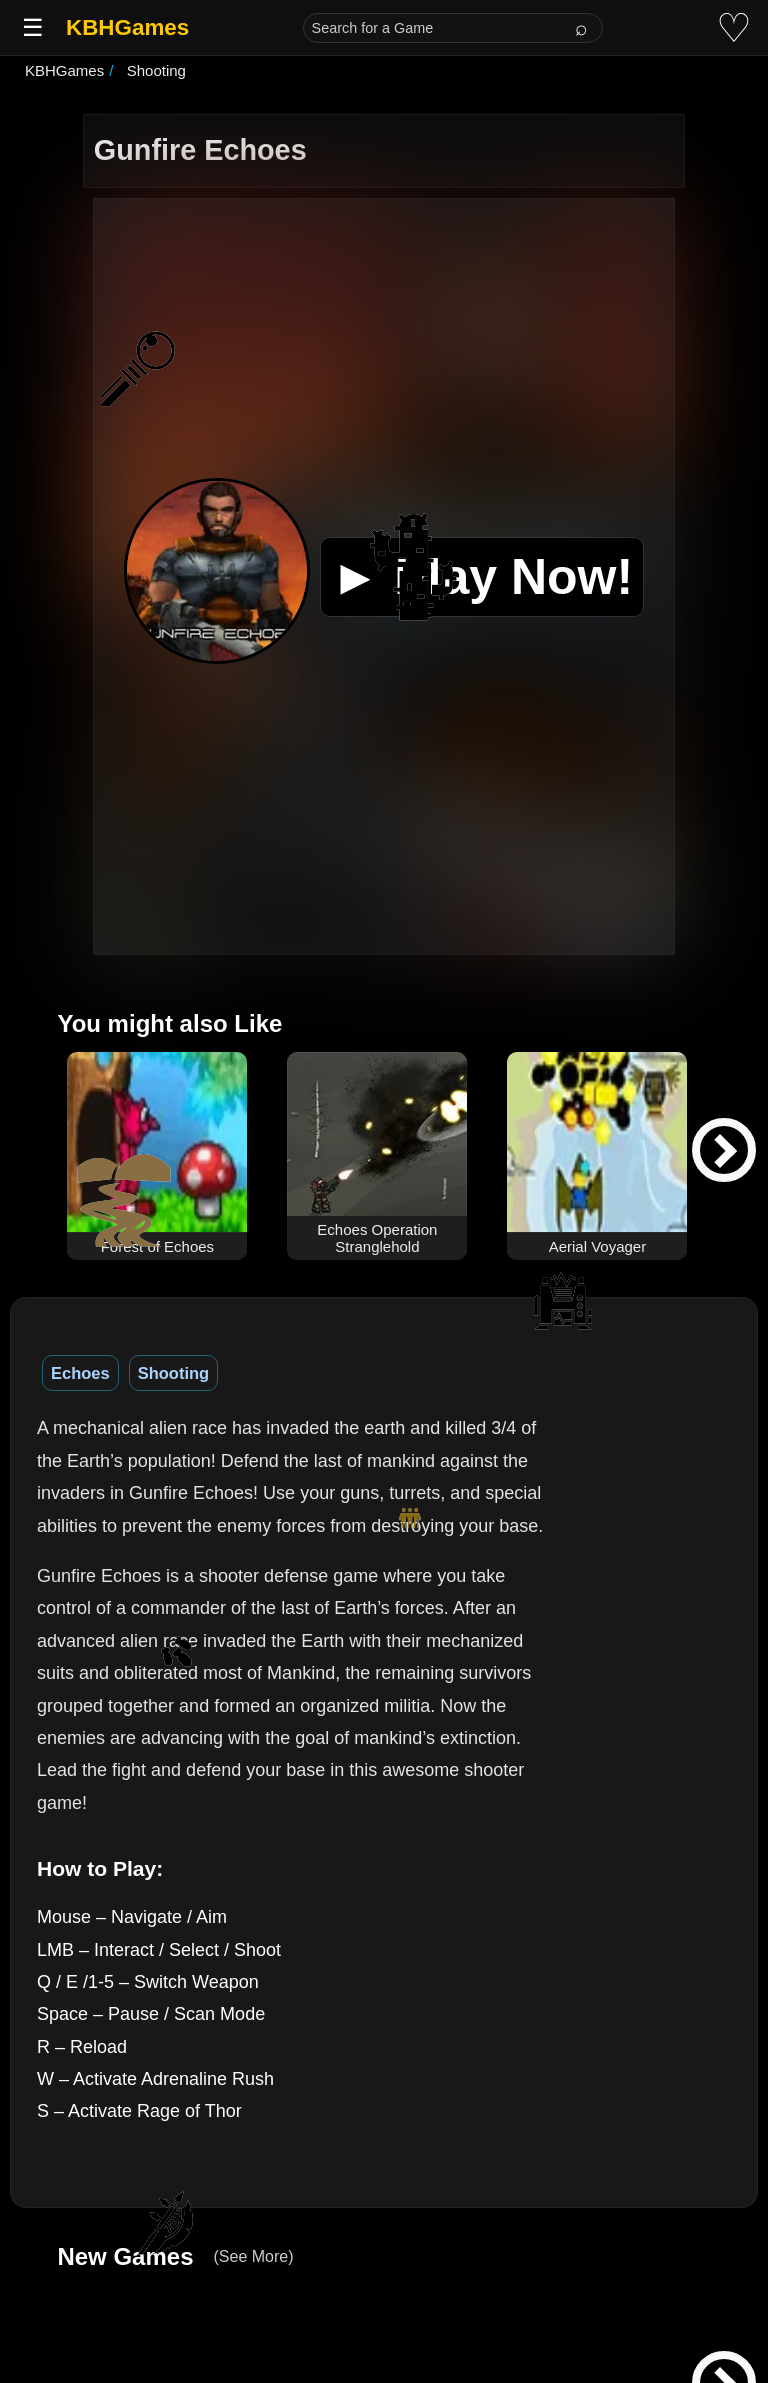 This screenshot has width=768, height=2383. I want to click on access power generator controls, so click(563, 1301).